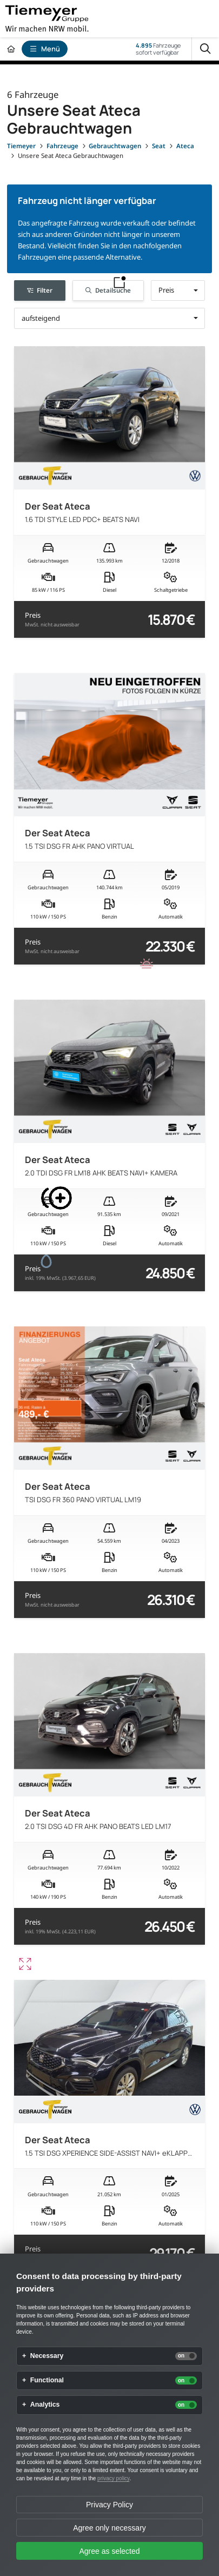 The image size is (219, 2576). What do you see at coordinates (120, 282) in the screenshot?
I see `indicates new notifications or alerts` at bounding box center [120, 282].